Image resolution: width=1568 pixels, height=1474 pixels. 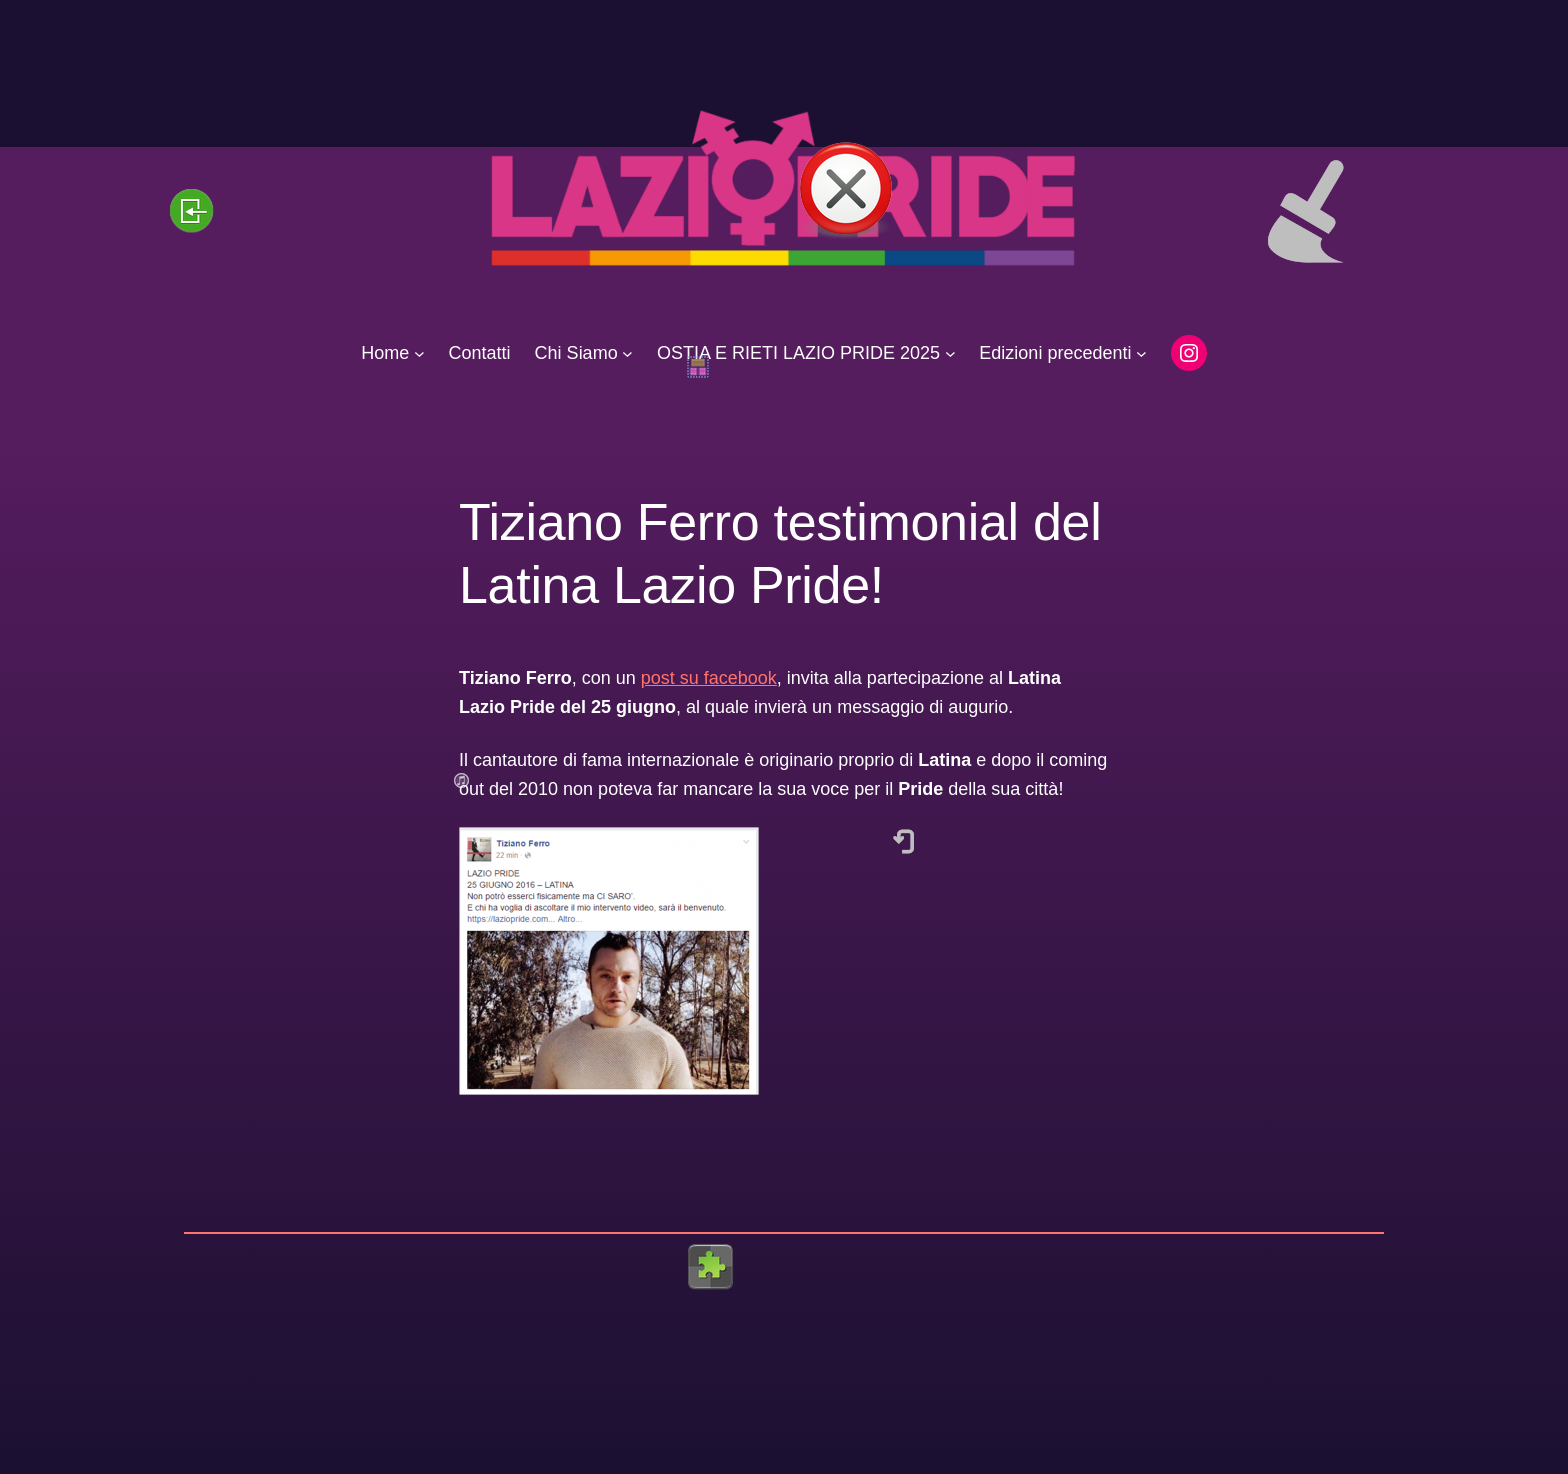 What do you see at coordinates (905, 841) in the screenshot?
I see `wrap text or content to the next line` at bounding box center [905, 841].